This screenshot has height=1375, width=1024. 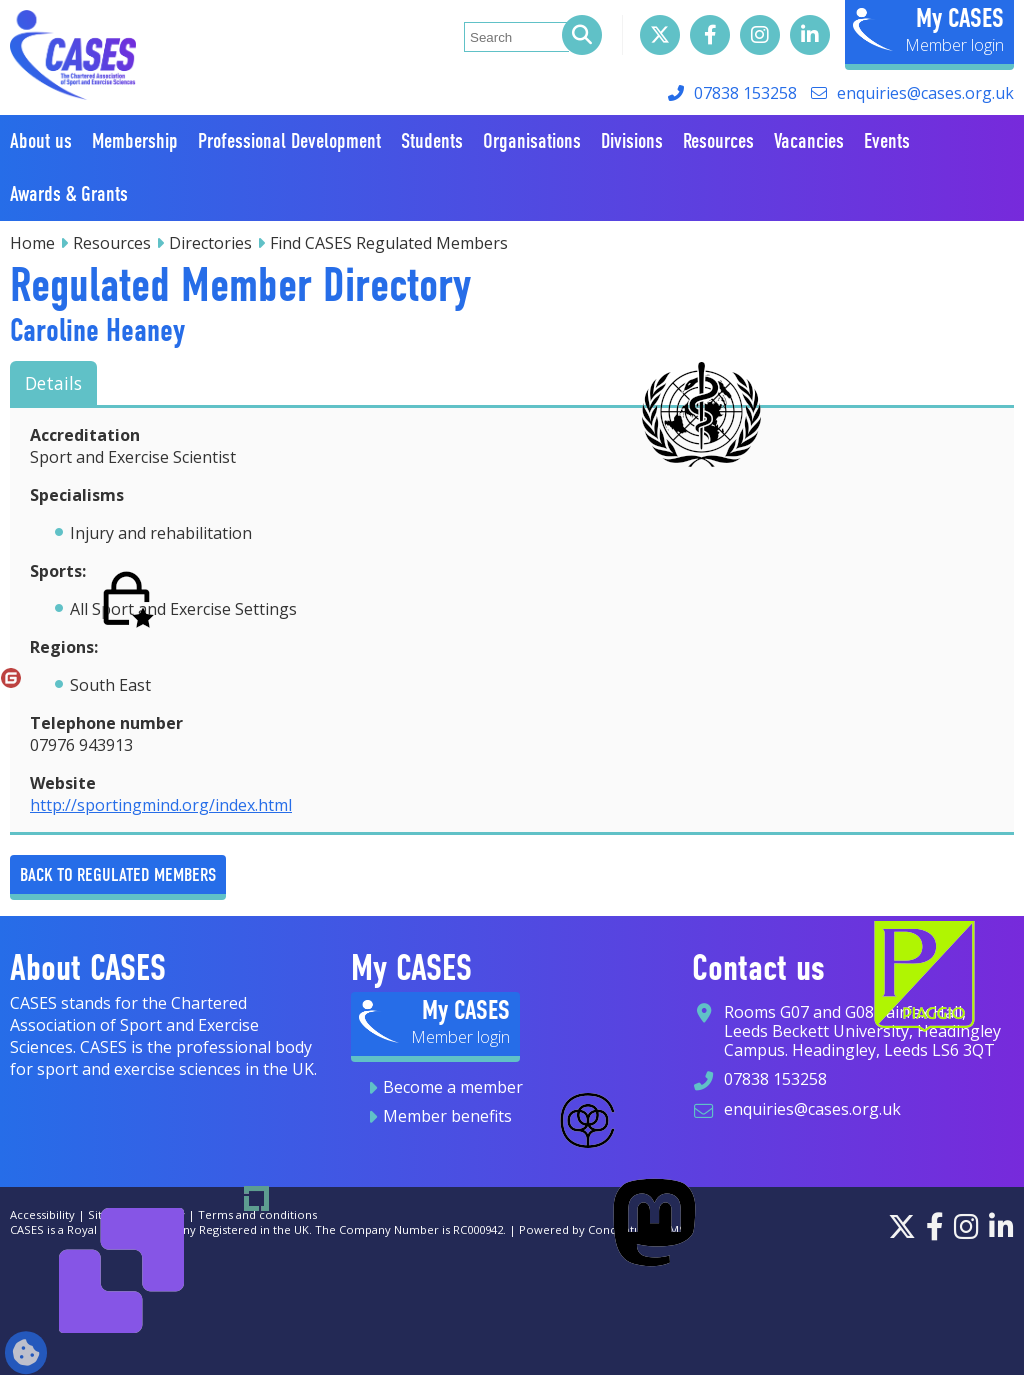 What do you see at coordinates (11, 678) in the screenshot?
I see `open gitee repository` at bounding box center [11, 678].